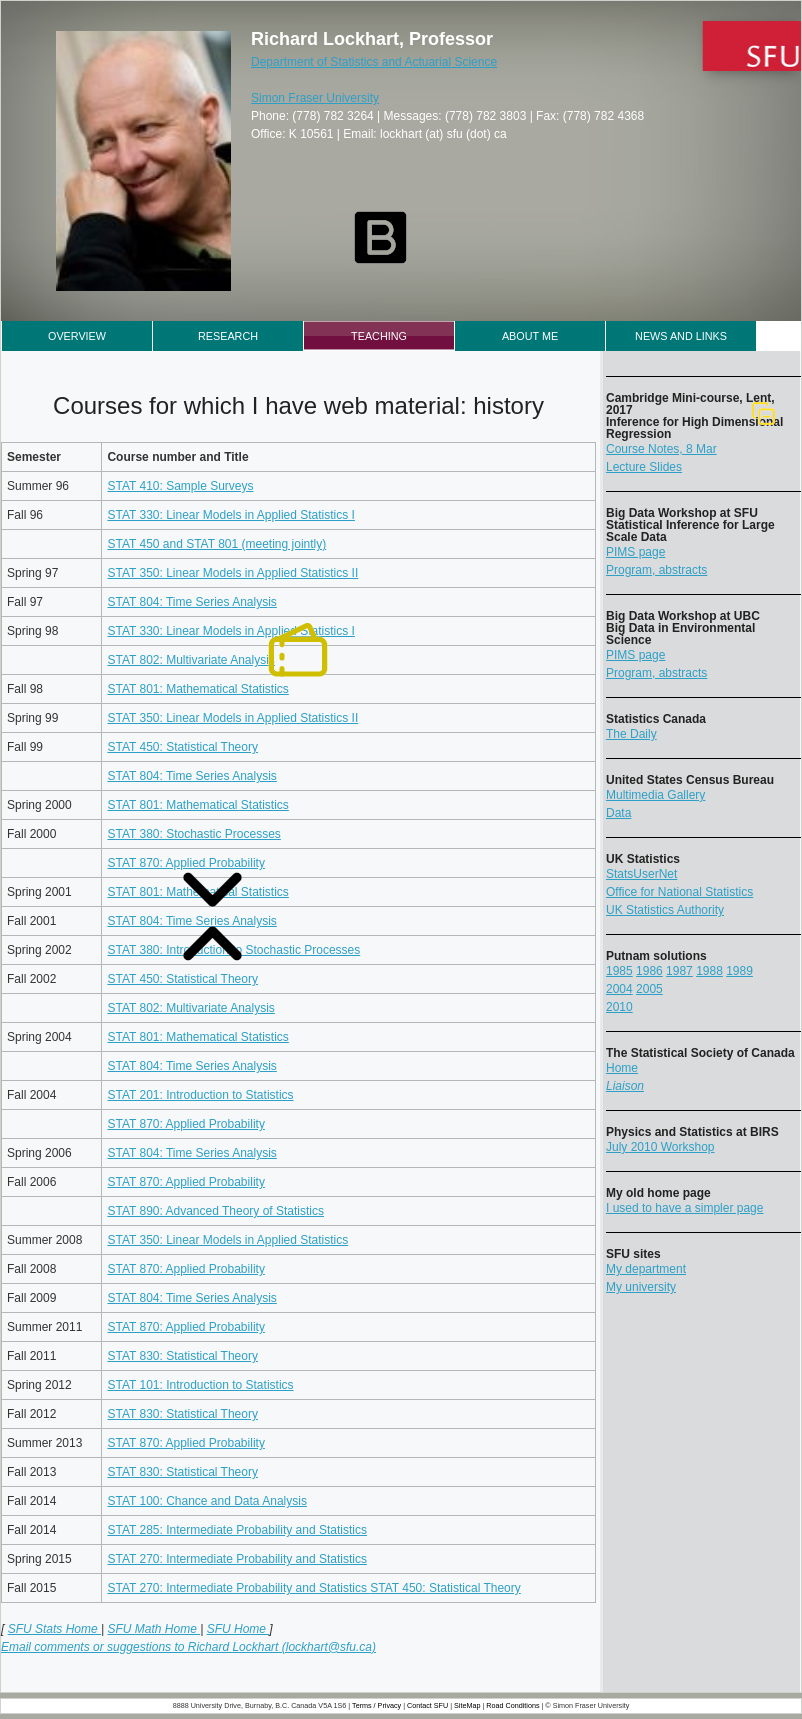  Describe the element at coordinates (380, 237) in the screenshot. I see `apply bold formatting to selected text` at that location.